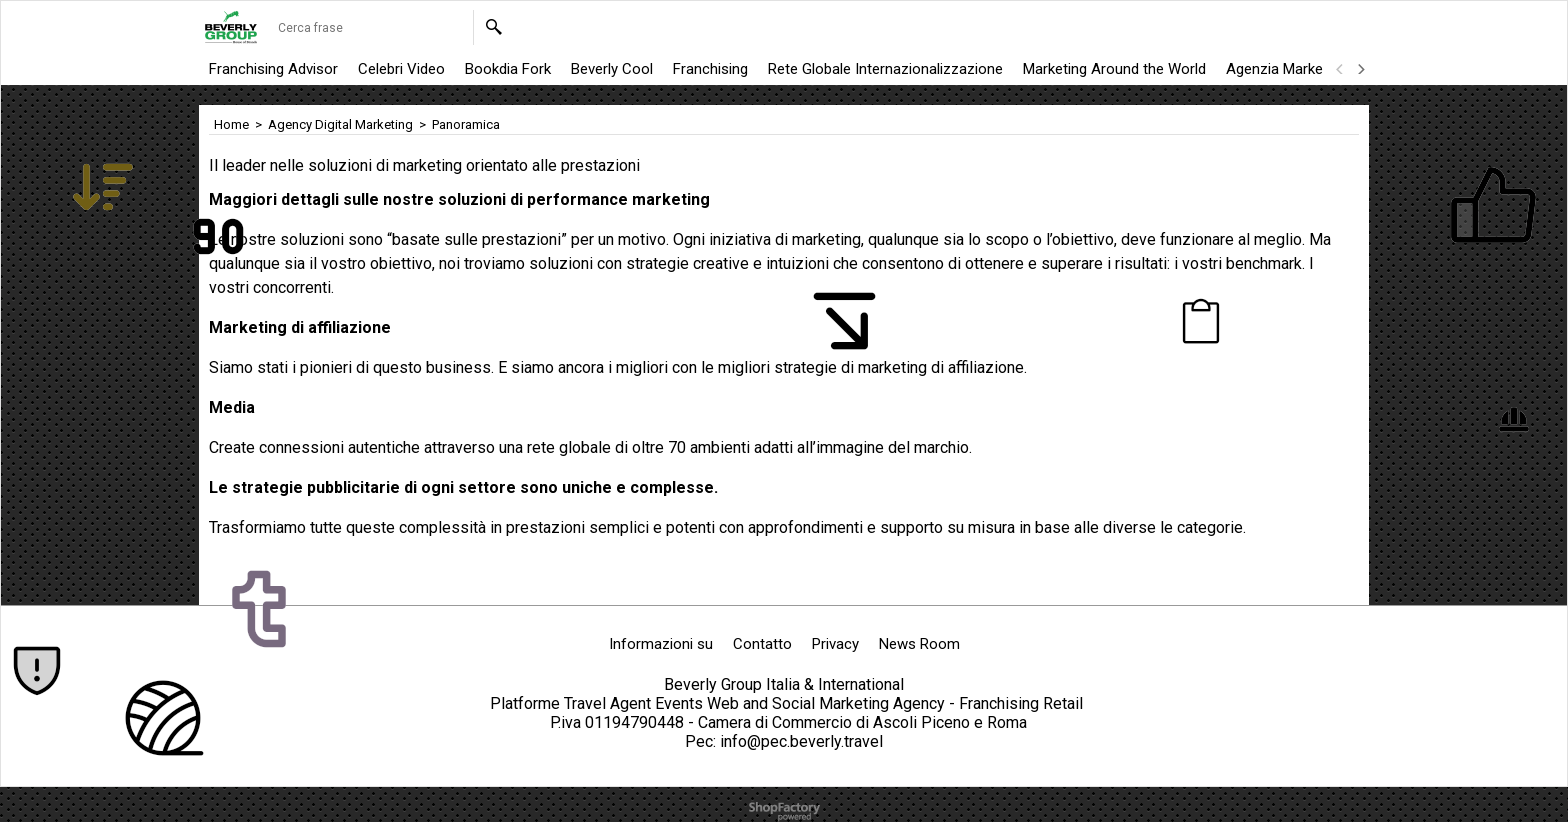 Image resolution: width=1568 pixels, height=822 pixels. I want to click on displays the number 90 as a badge or counter, so click(218, 236).